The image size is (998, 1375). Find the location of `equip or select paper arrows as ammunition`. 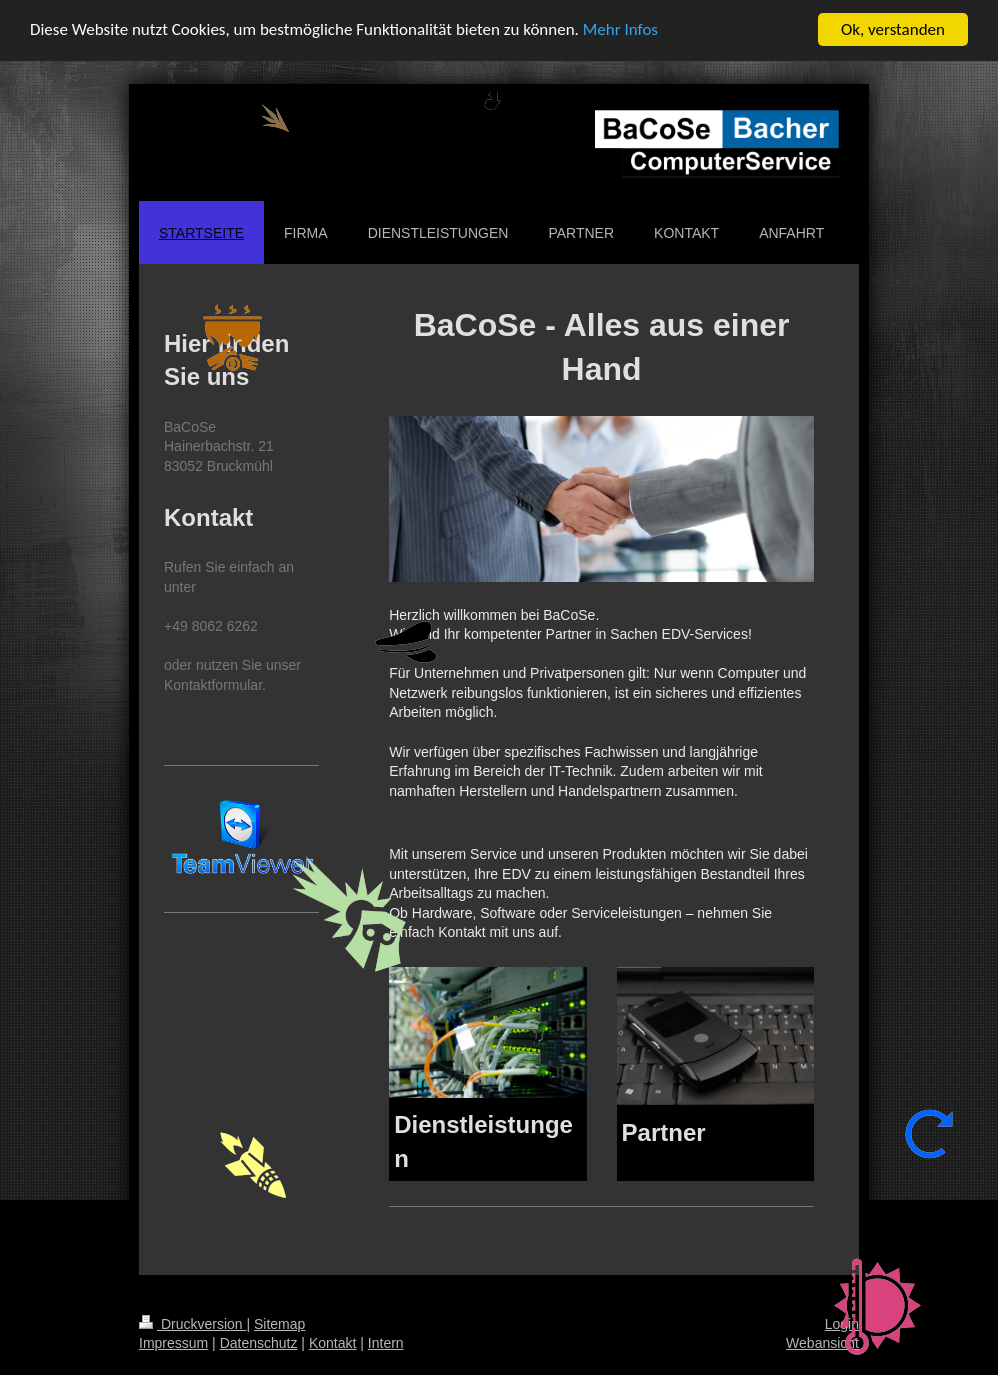

equip or select paper arrows as ammunition is located at coordinates (275, 118).